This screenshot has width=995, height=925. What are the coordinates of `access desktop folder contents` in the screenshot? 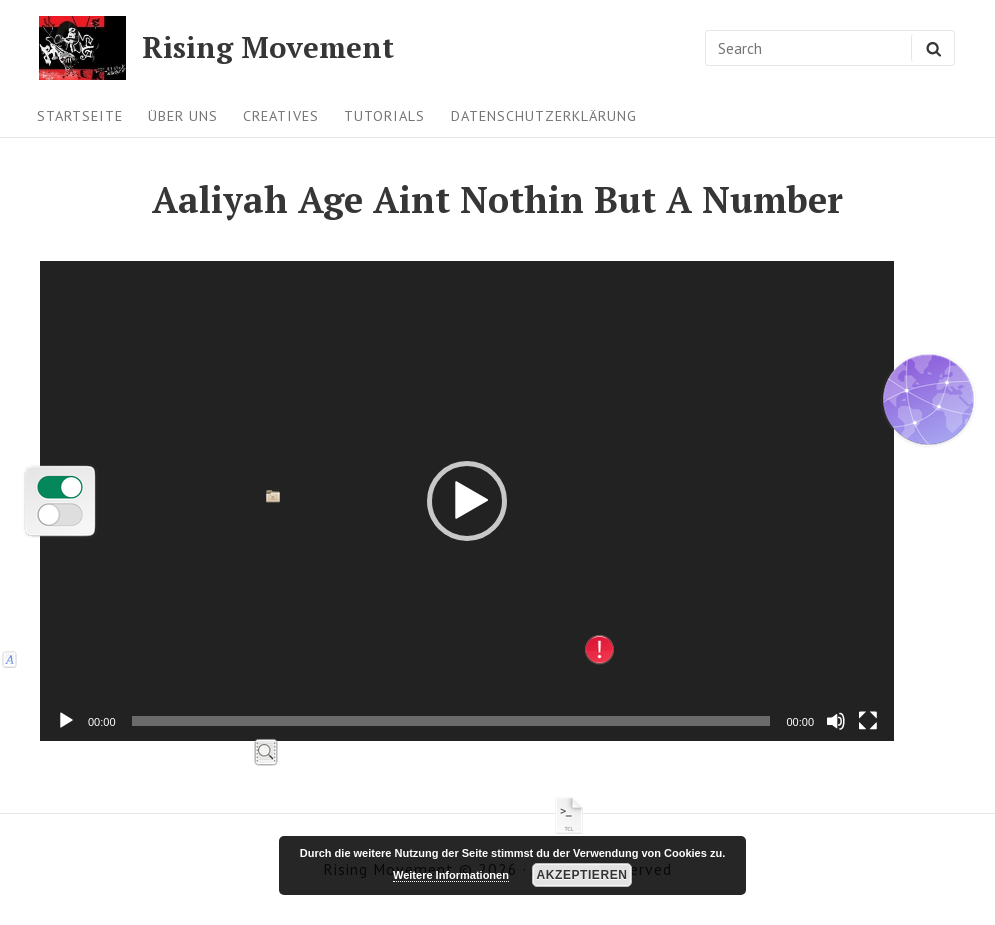 It's located at (273, 497).